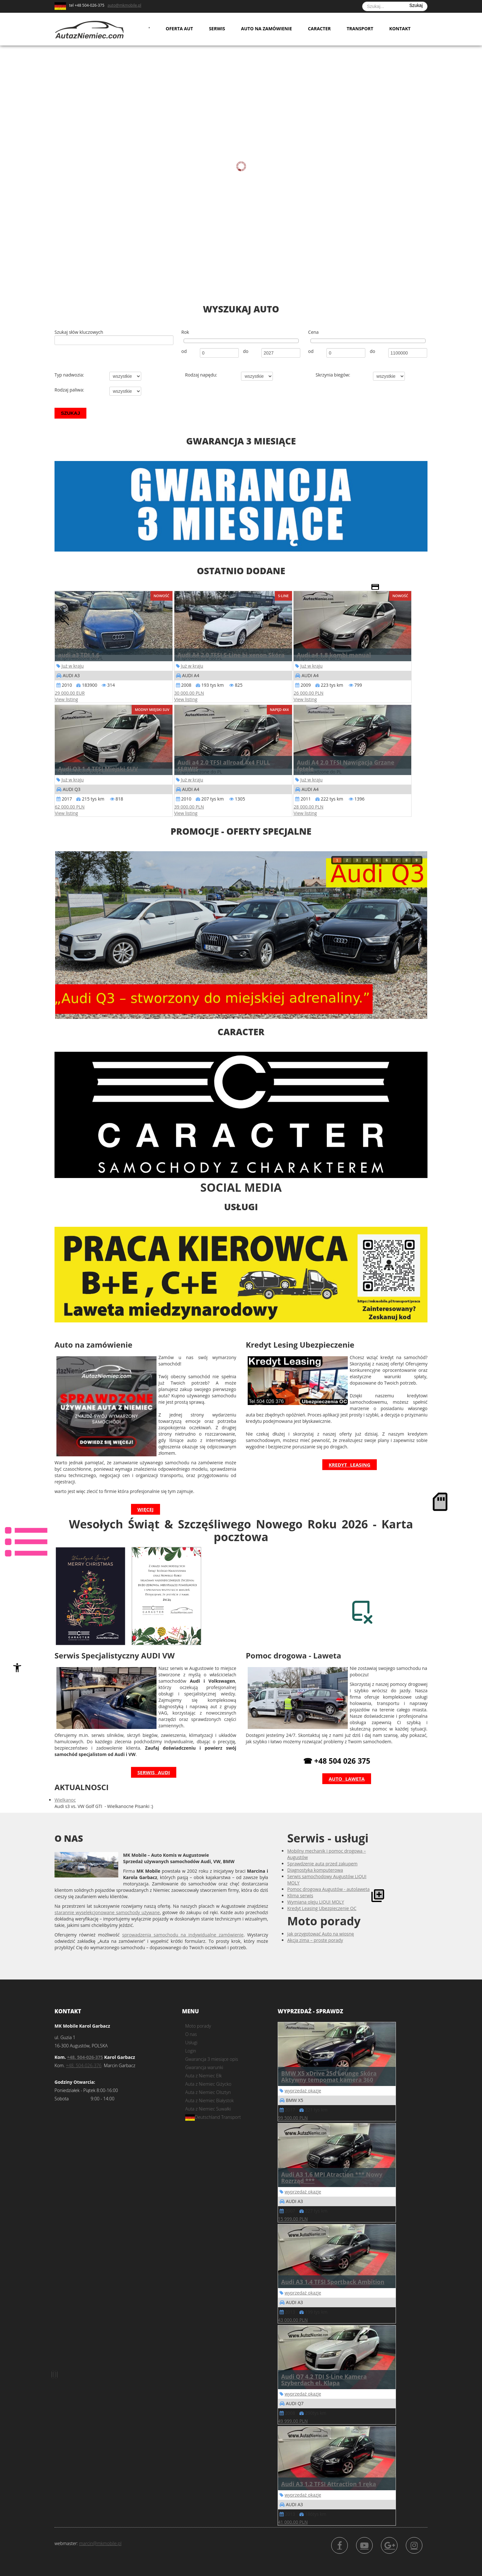 The width and height of the screenshot is (482, 2576). Describe the element at coordinates (55, 2375) in the screenshot. I see `switch to column view layout` at that location.